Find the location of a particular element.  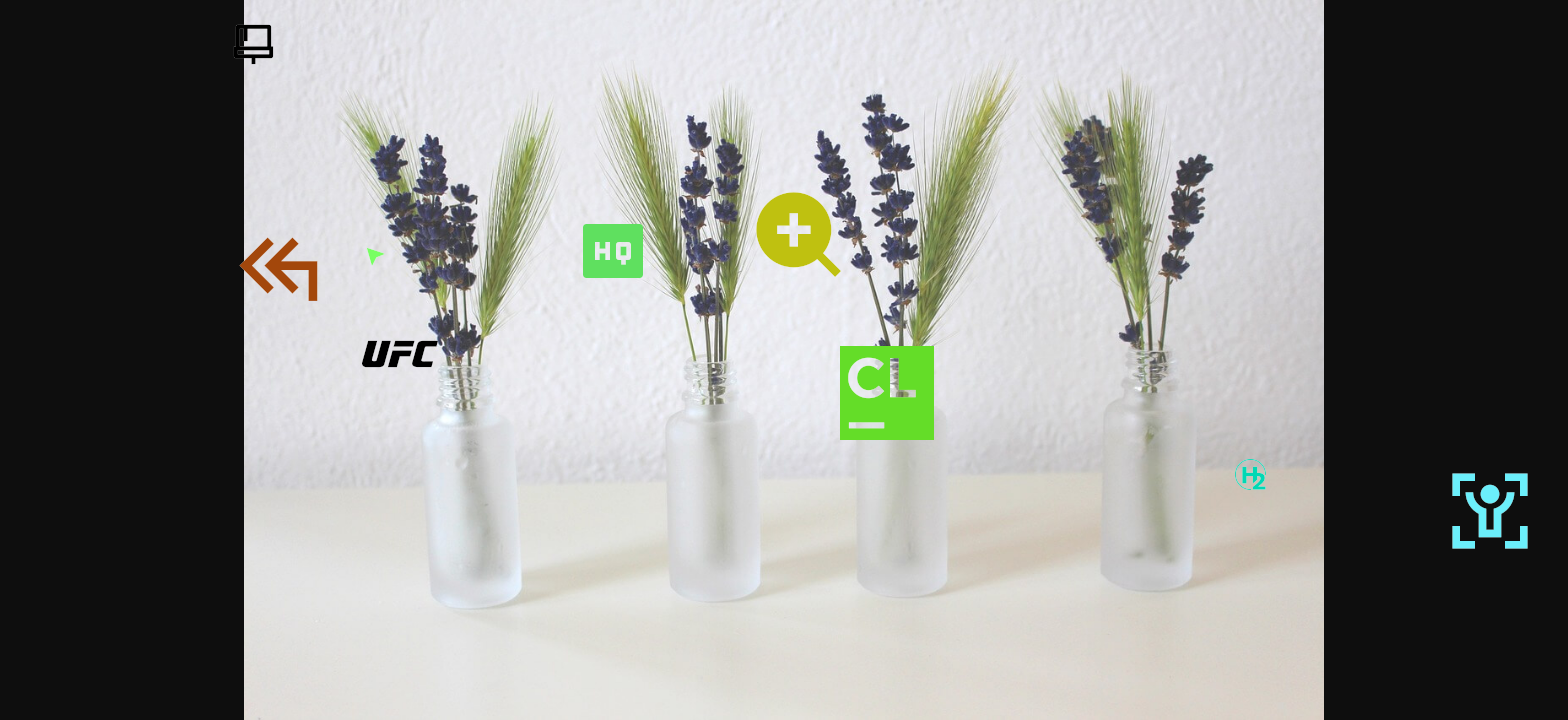

start navigation to destination is located at coordinates (375, 256).